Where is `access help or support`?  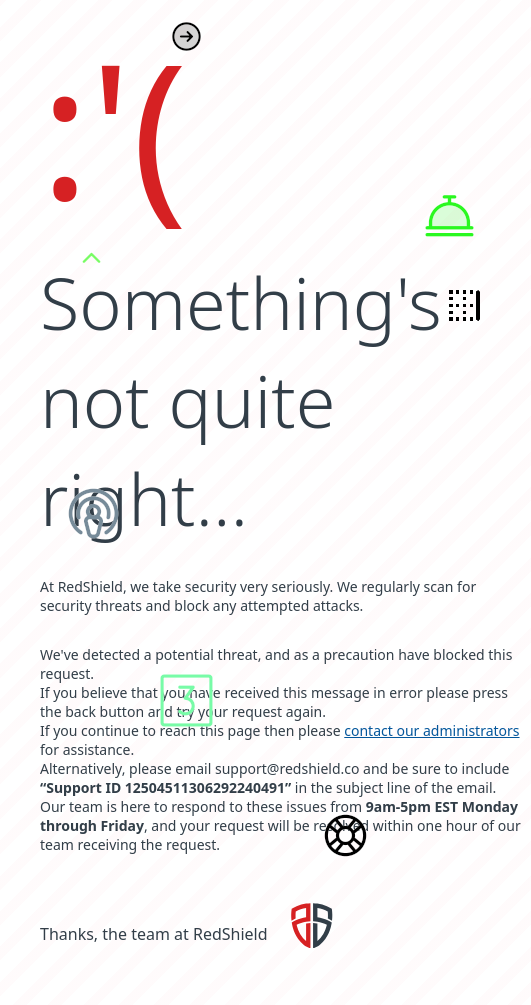
access help or support is located at coordinates (345, 835).